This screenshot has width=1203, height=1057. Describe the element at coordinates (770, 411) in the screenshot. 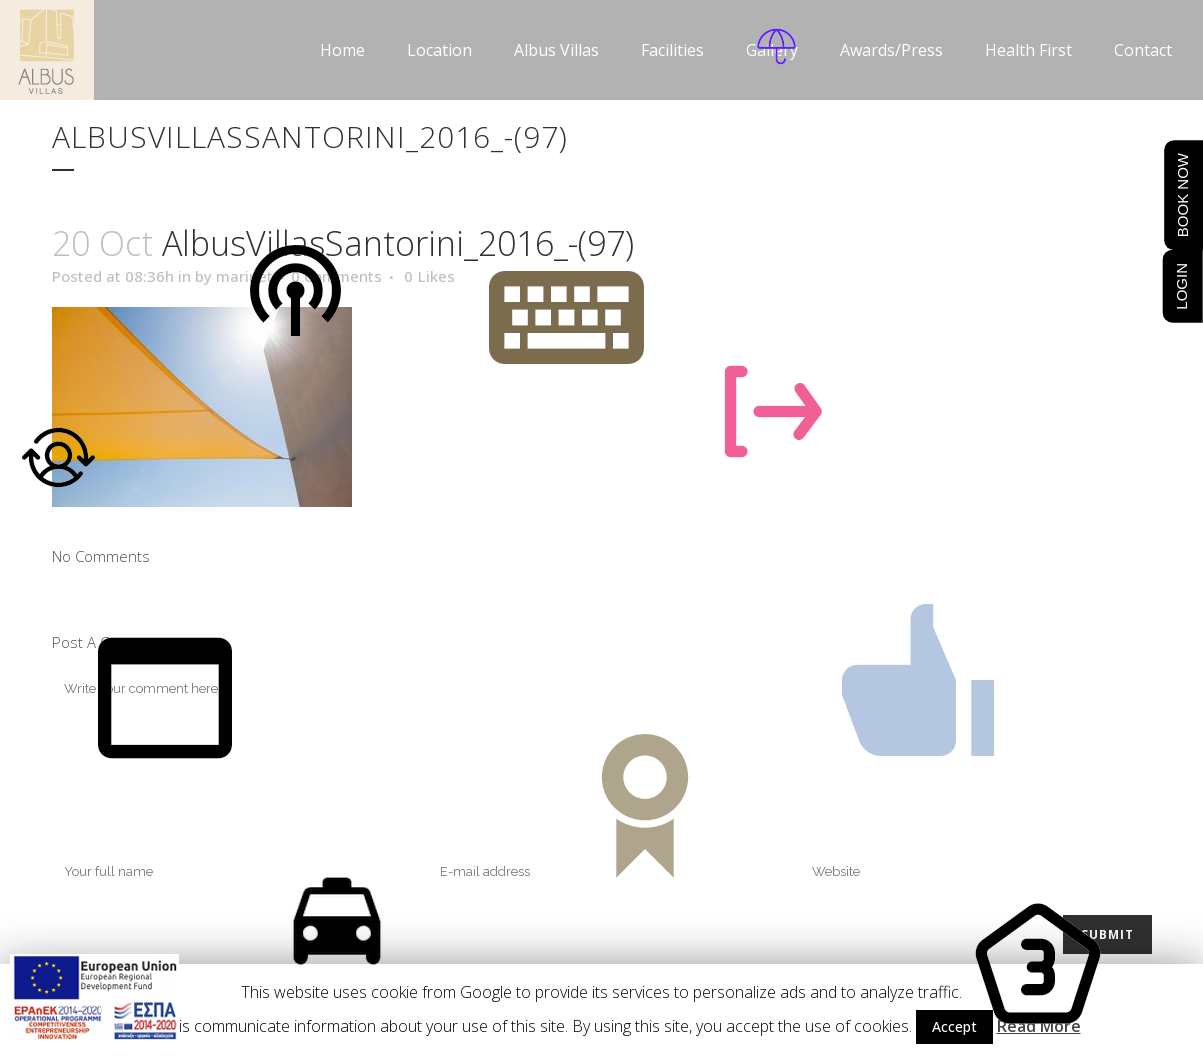

I see `log out of your account` at that location.